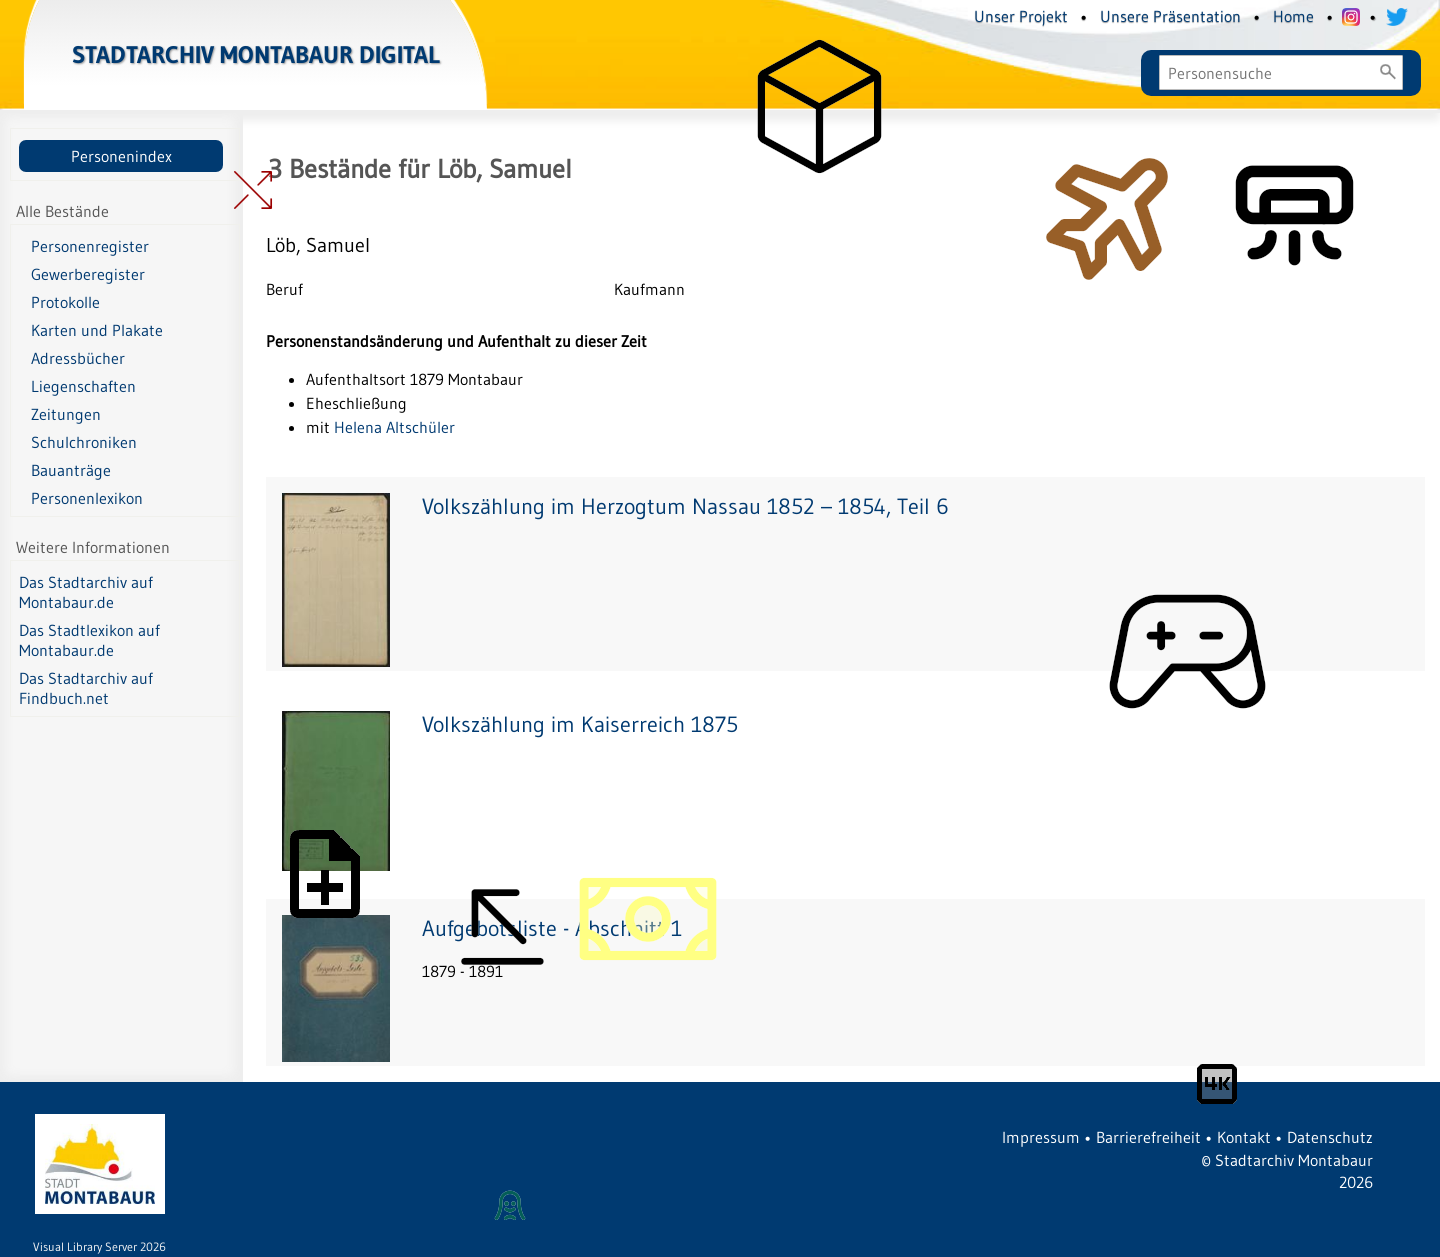 The image size is (1440, 1257). I want to click on shuffle or randomize playback order, so click(253, 190).